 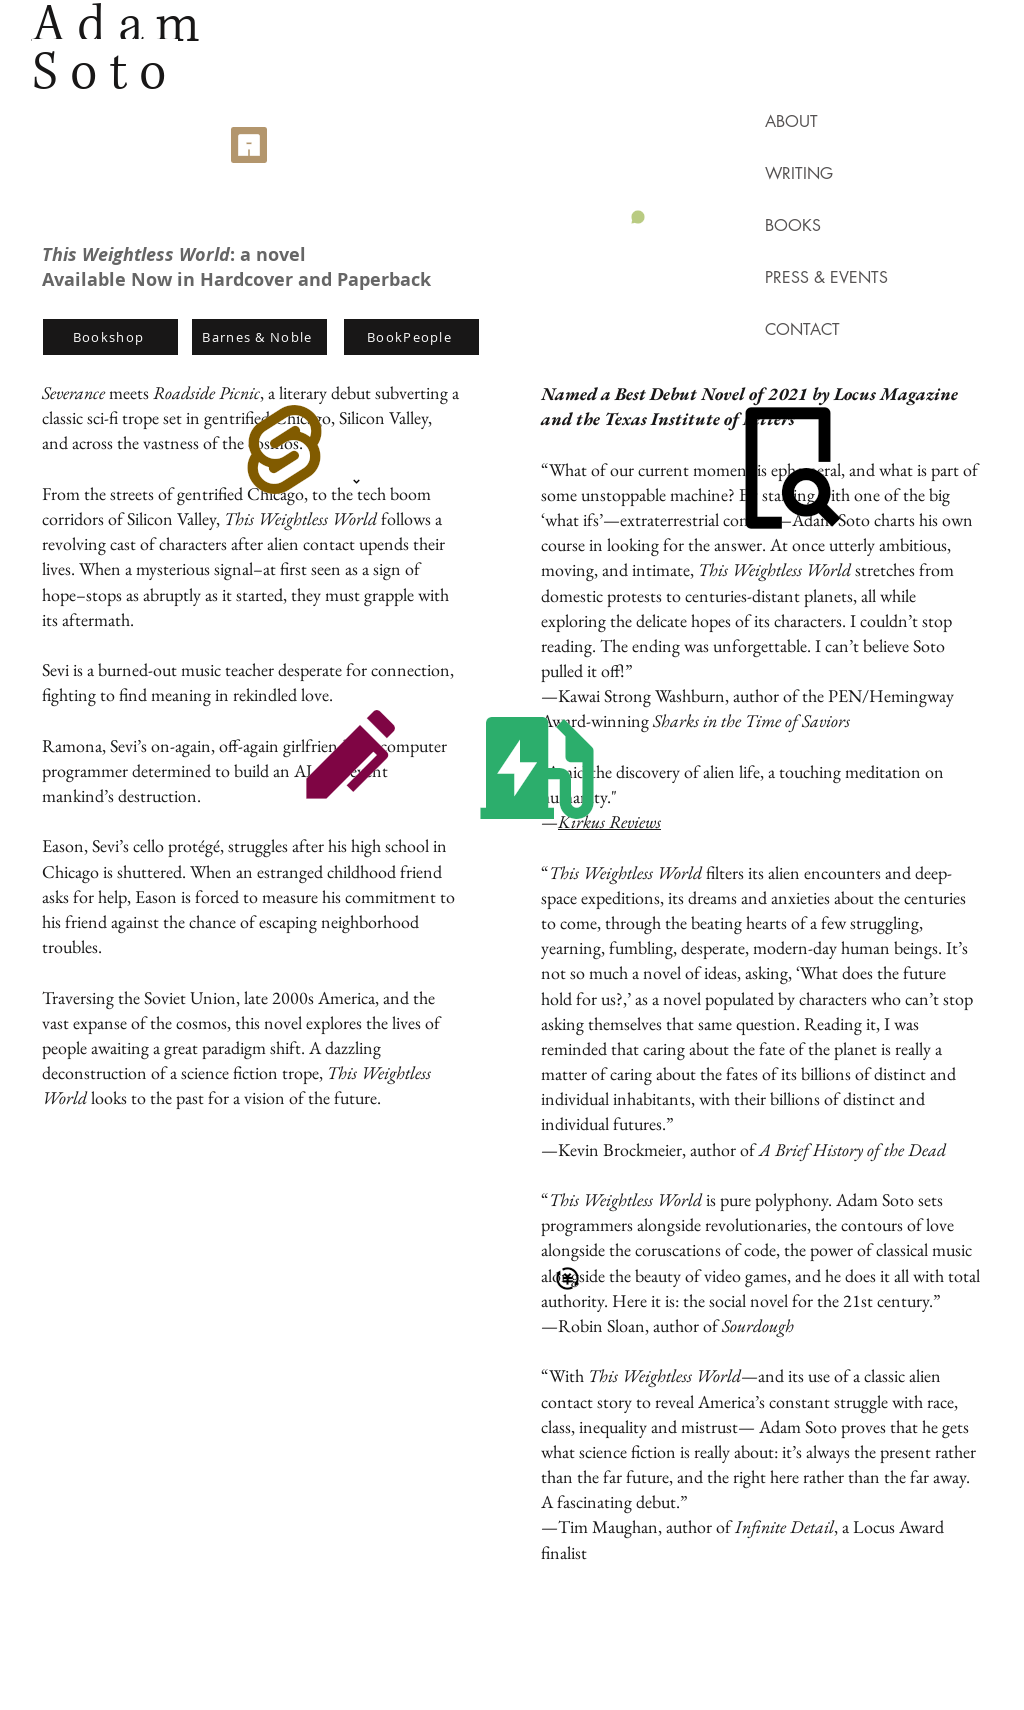 I want to click on convert currency to Chinese yuan (CNY), so click(x=567, y=1278).